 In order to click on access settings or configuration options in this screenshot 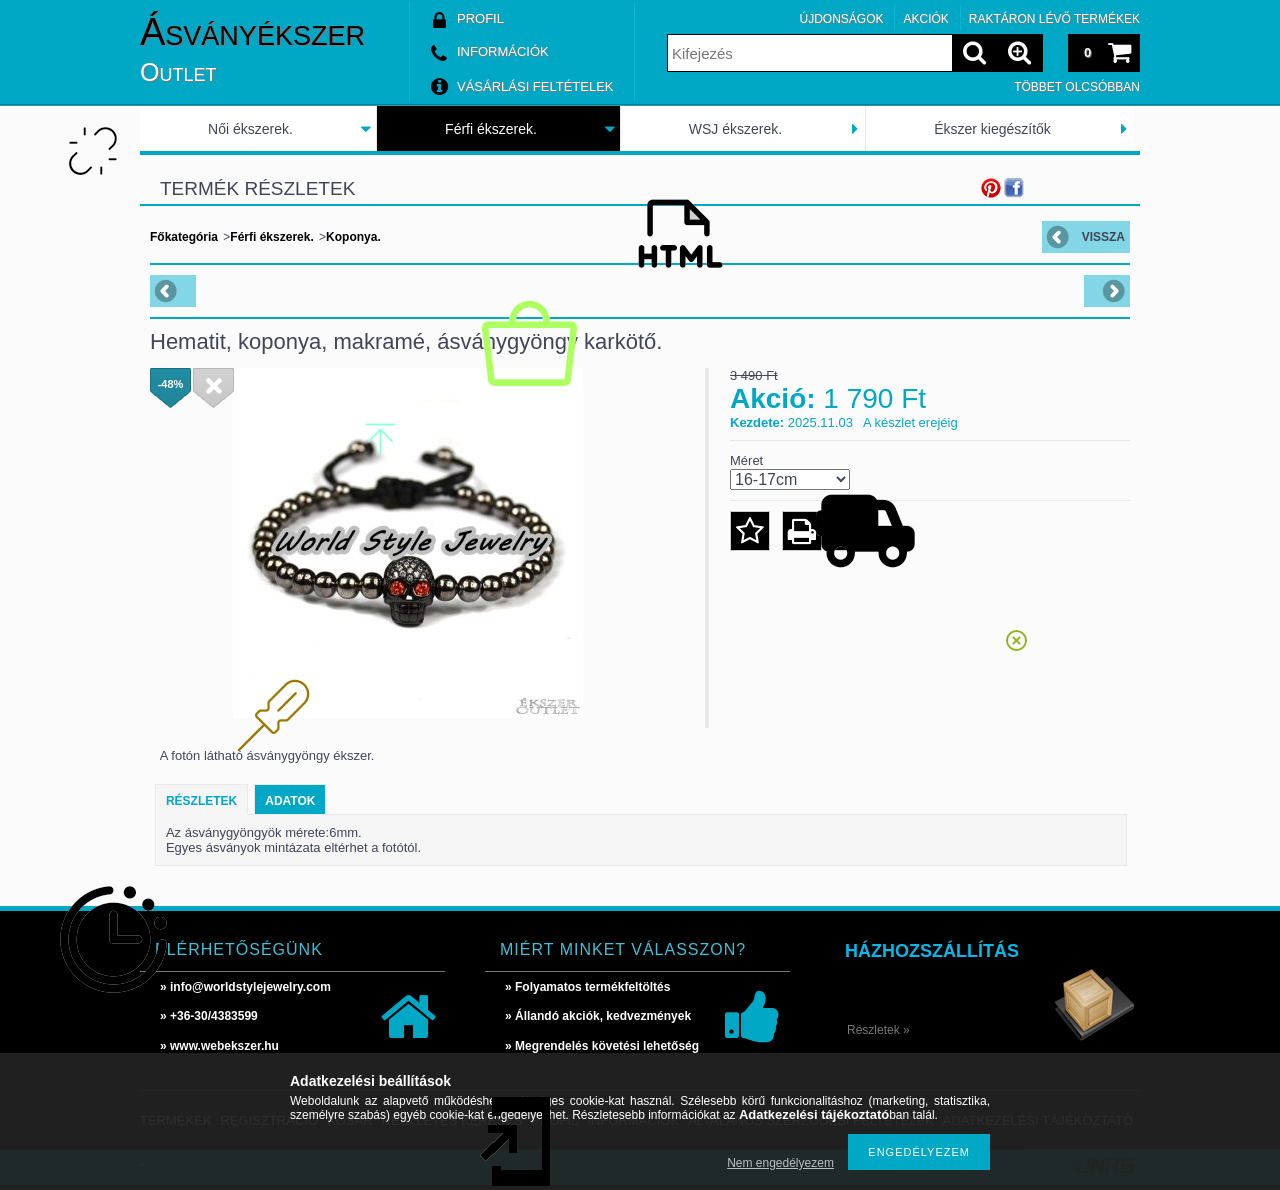, I will do `click(273, 715)`.